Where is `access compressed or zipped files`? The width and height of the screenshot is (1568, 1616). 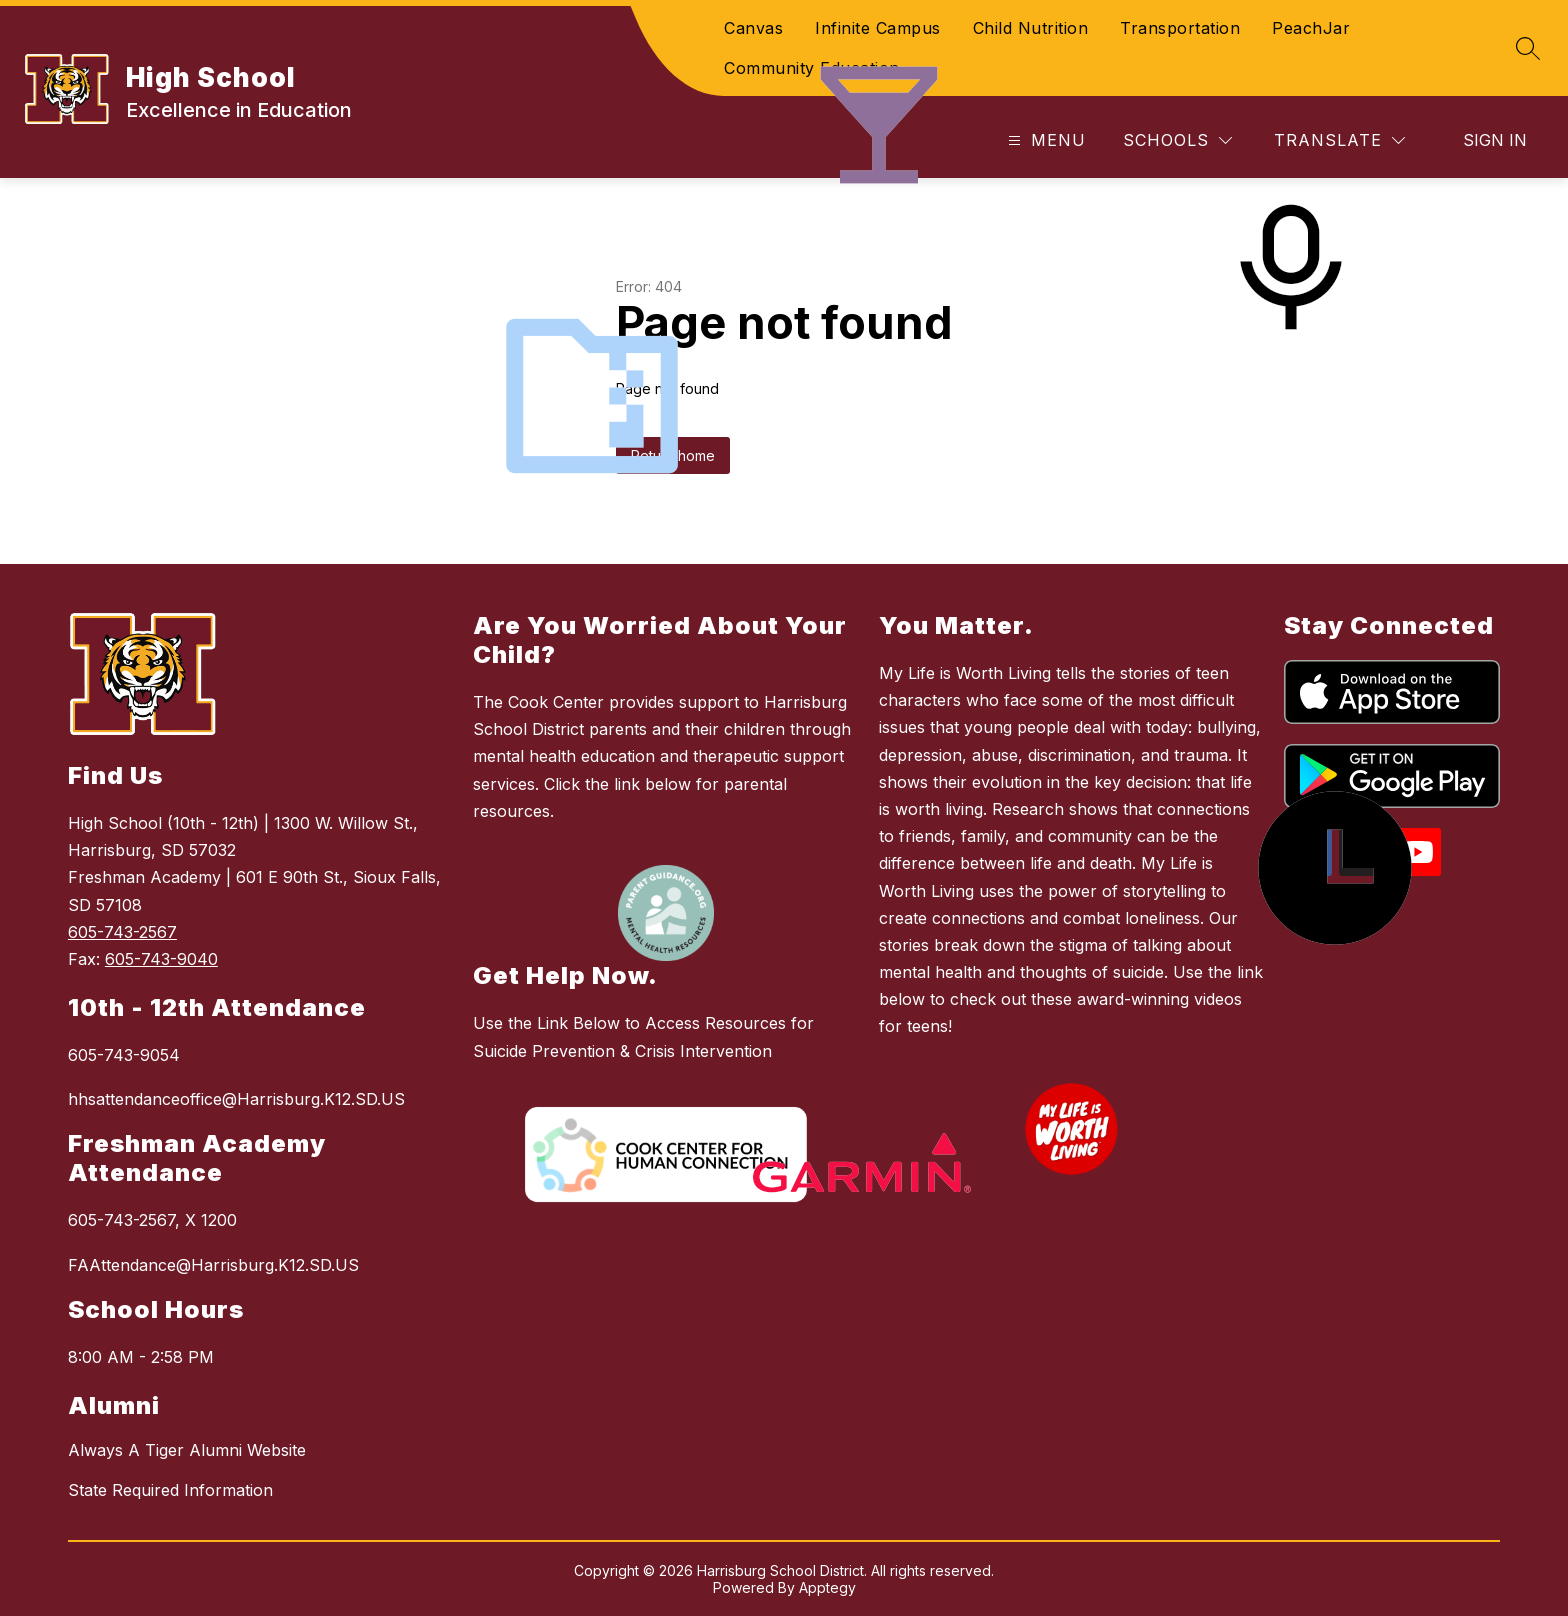 access compressed or zipped files is located at coordinates (592, 396).